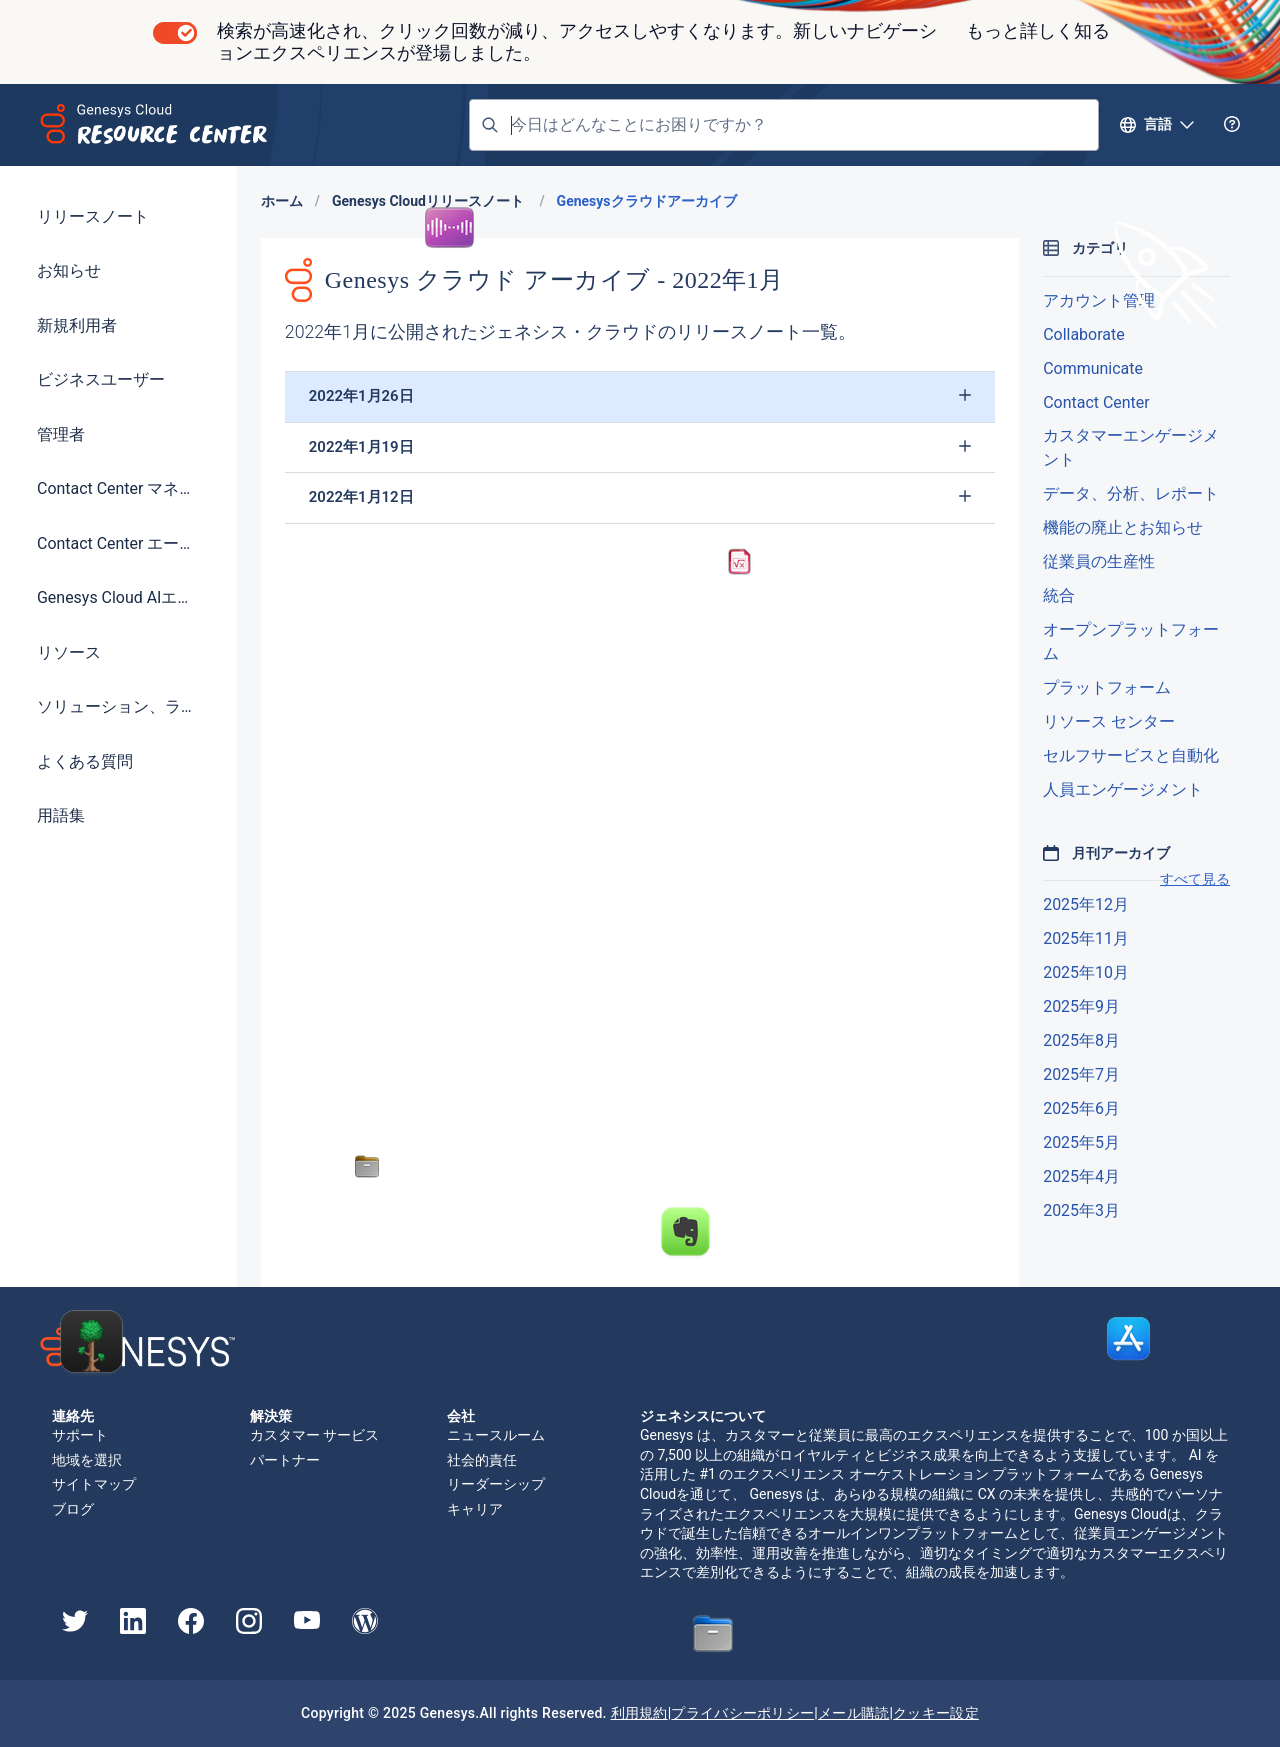 This screenshot has height=1747, width=1280. I want to click on open the file manager, so click(367, 1166).